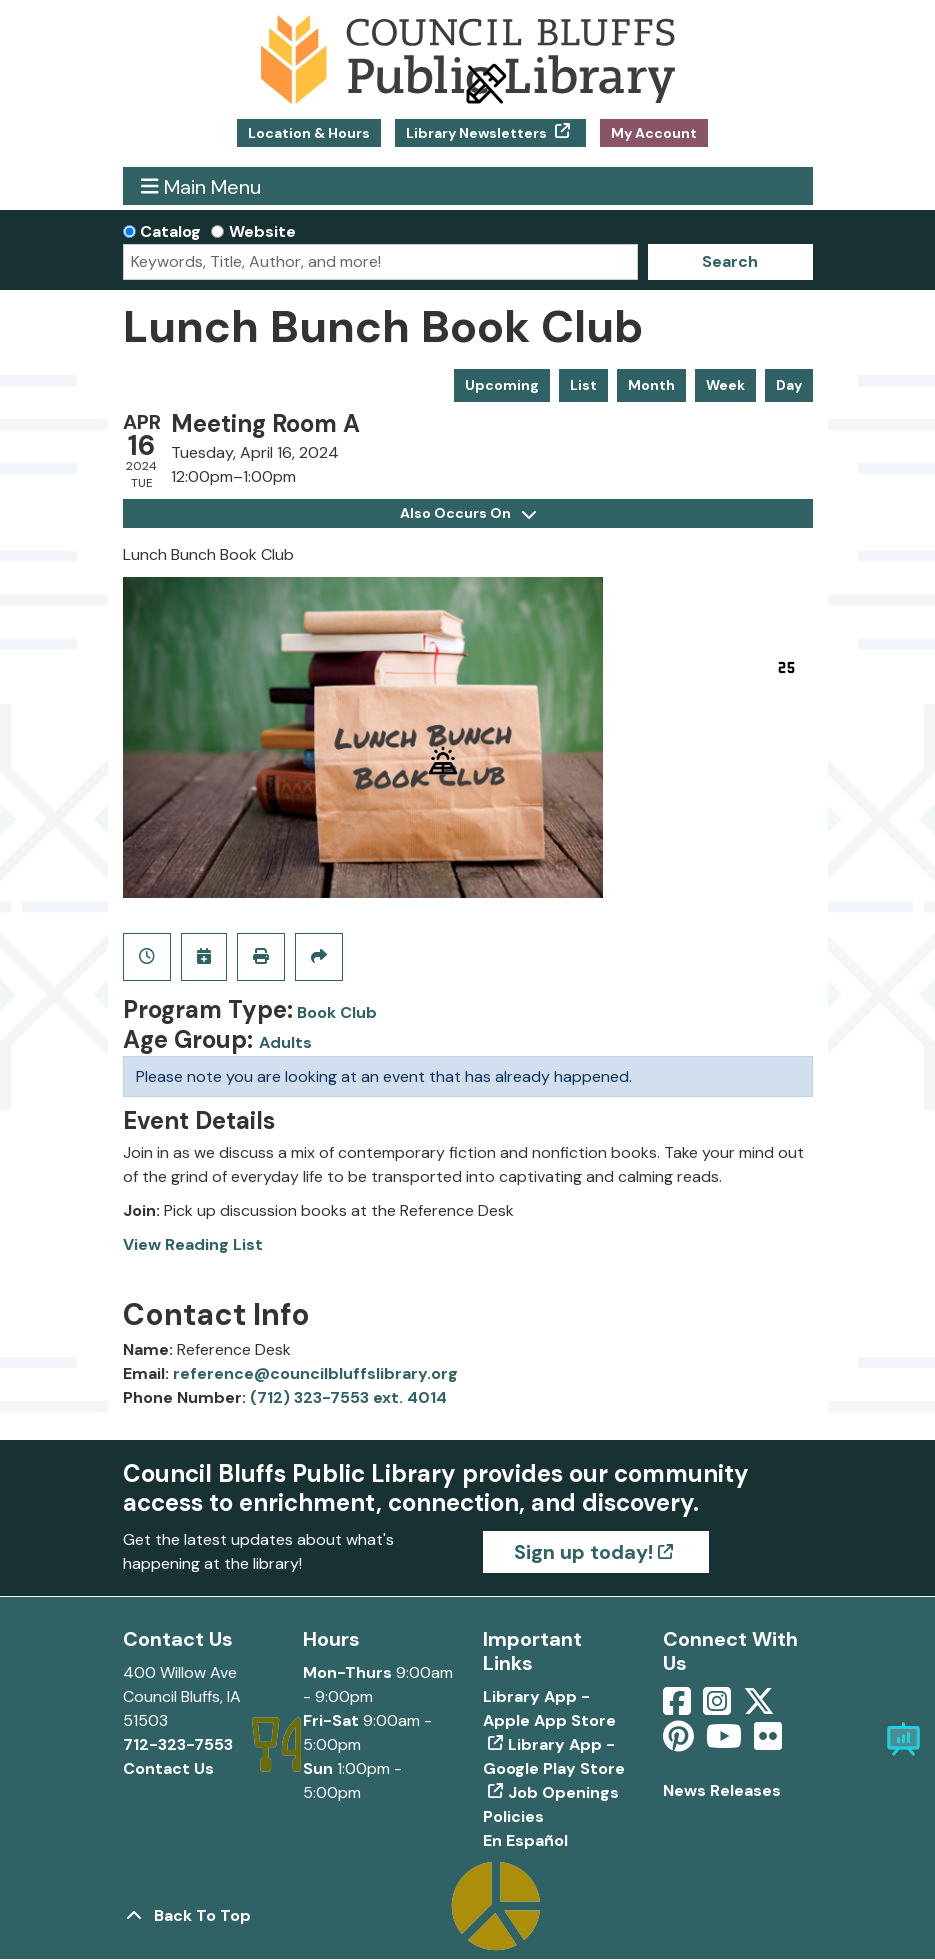  Describe the element at coordinates (276, 1744) in the screenshot. I see `access cooking or recipe features` at that location.